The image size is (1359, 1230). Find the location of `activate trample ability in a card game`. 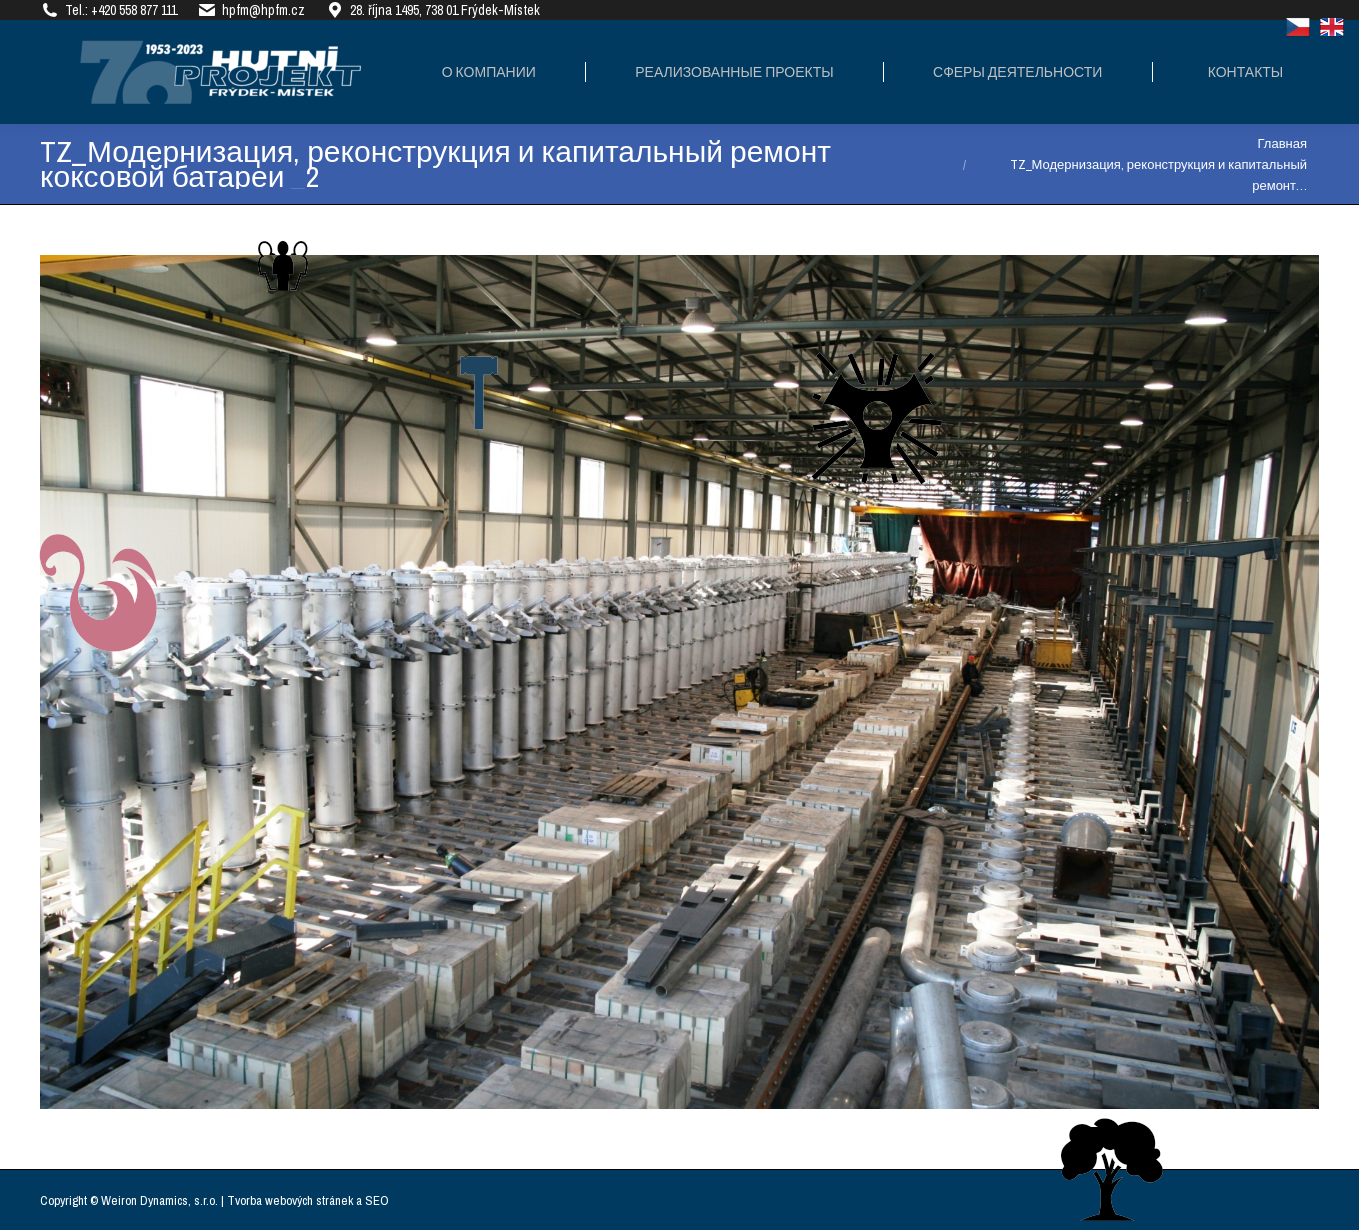

activate trample ability in a card game is located at coordinates (479, 393).